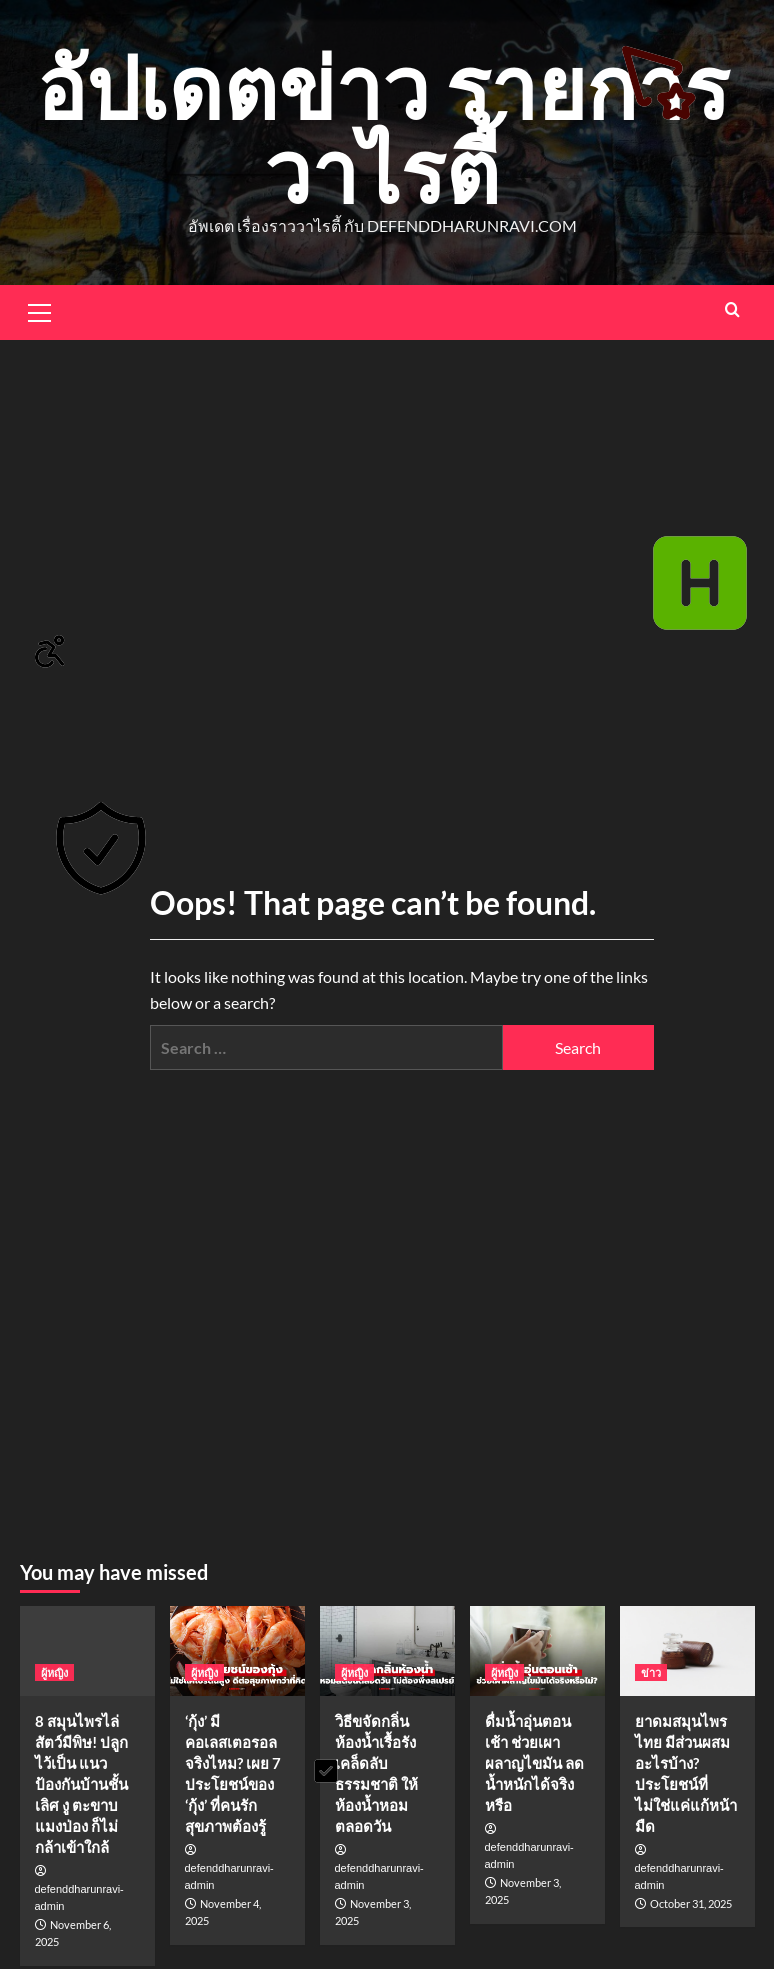  What do you see at coordinates (700, 583) in the screenshot?
I see `indicates a helipad or helicopter landing zone` at bounding box center [700, 583].